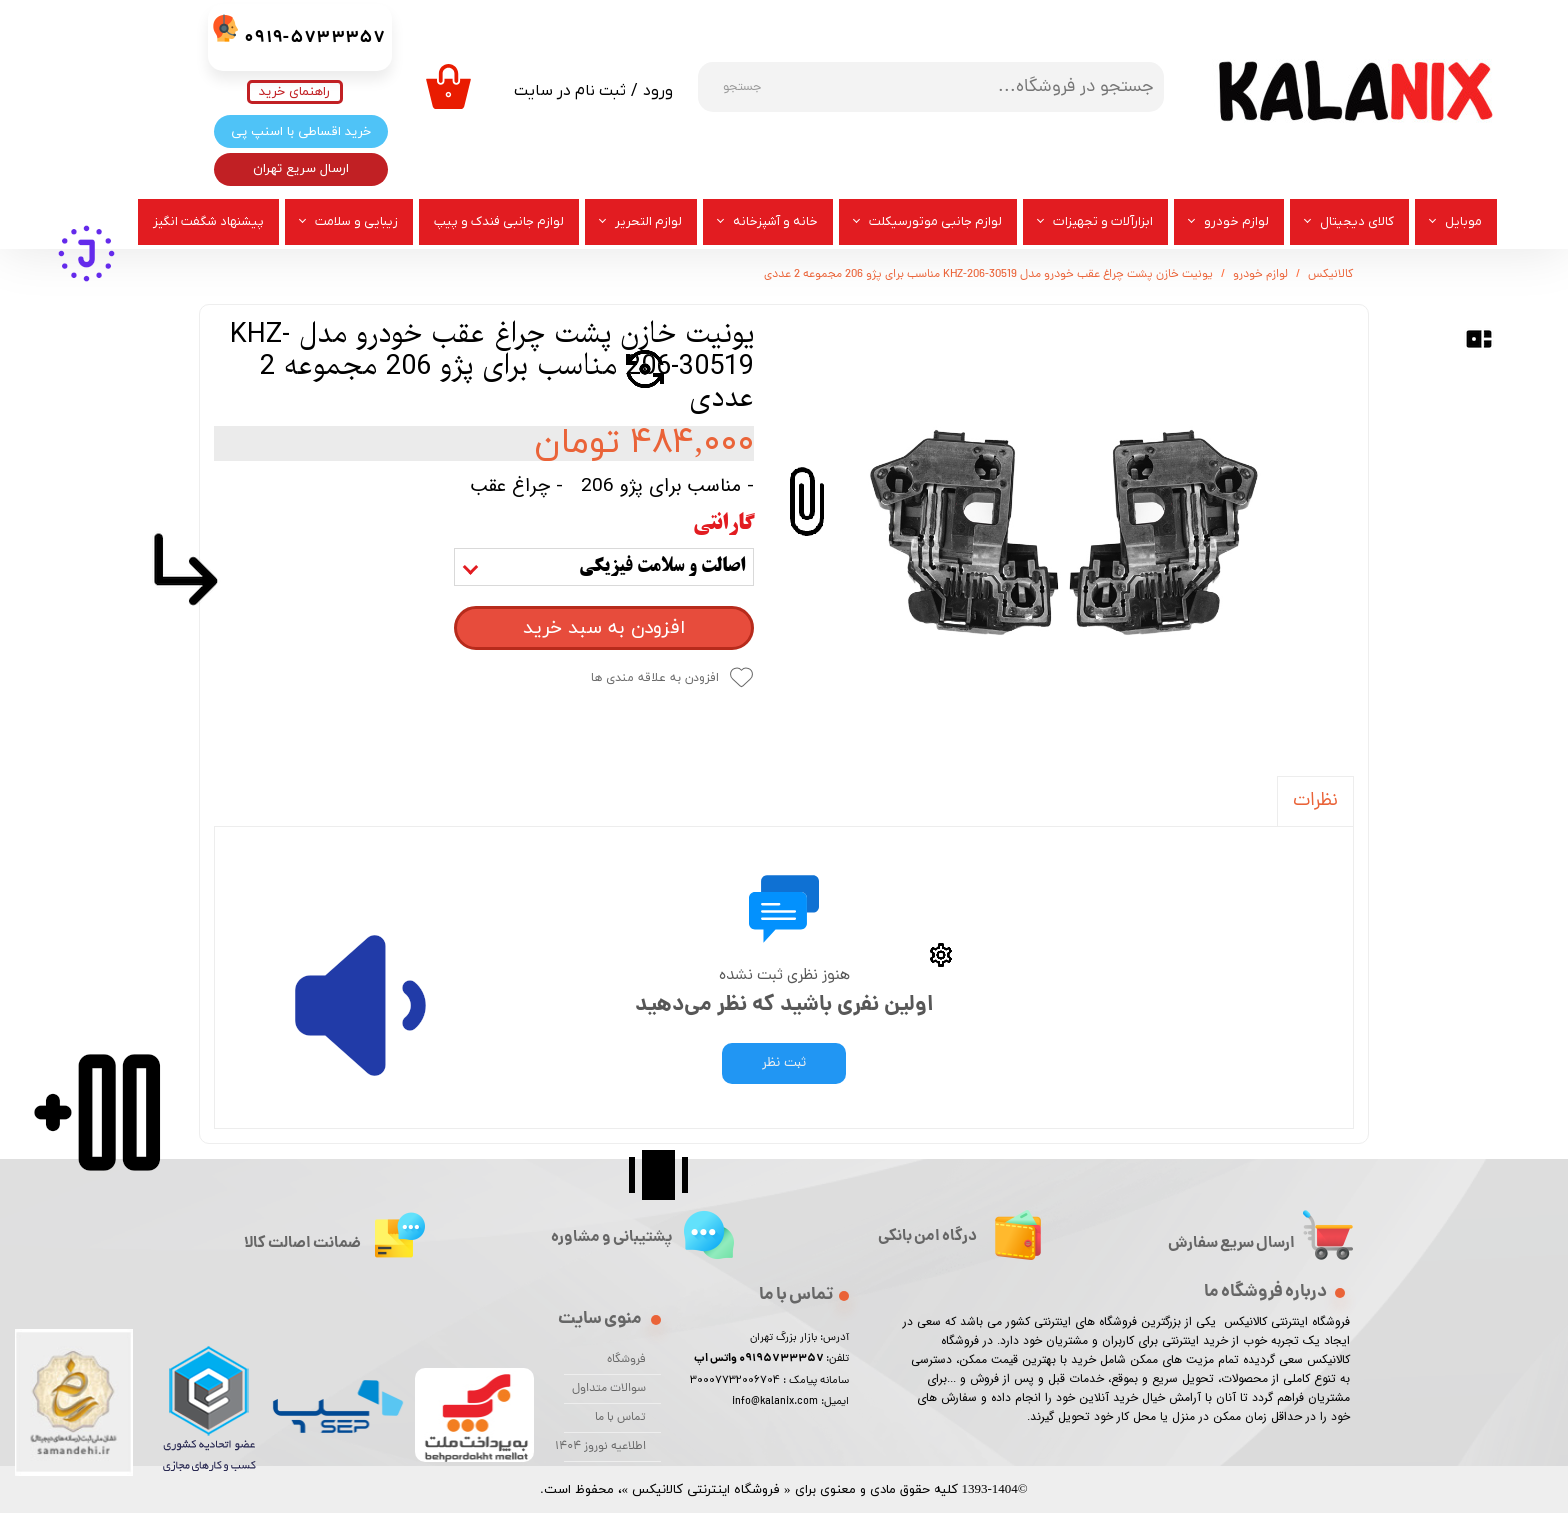  I want to click on open settings menu, so click(941, 955).